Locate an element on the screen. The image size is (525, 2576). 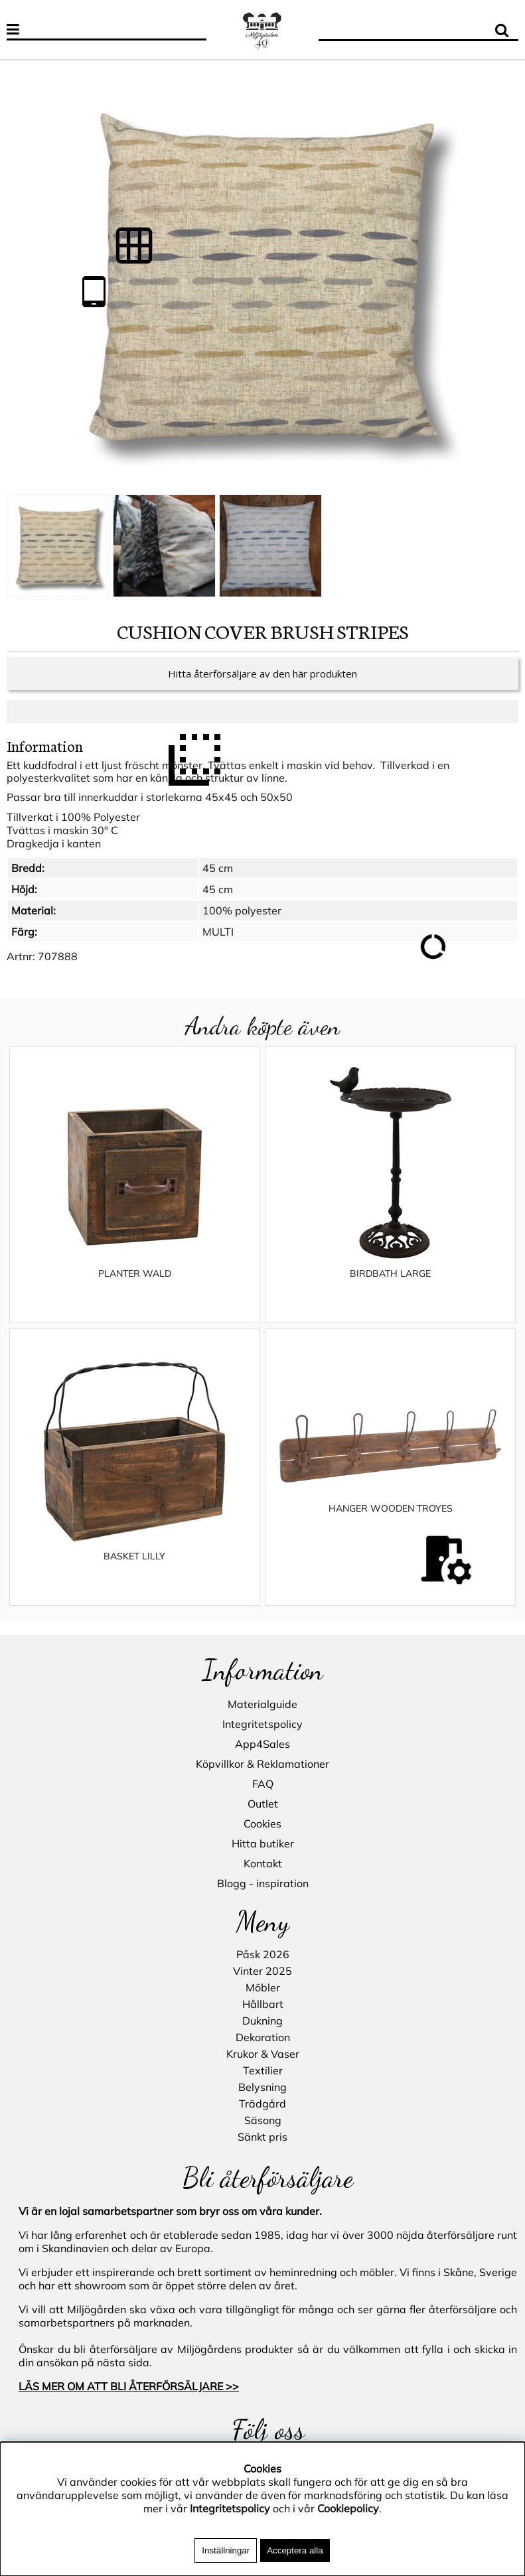
send element to back of layer stack is located at coordinates (194, 760).